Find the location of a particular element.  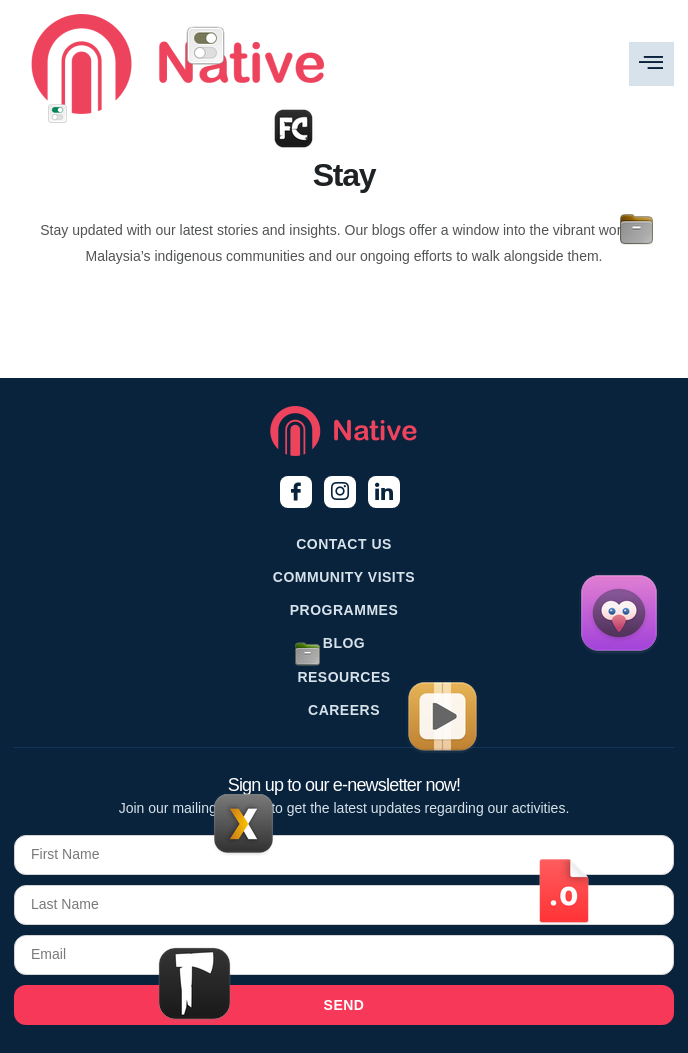

system codec or media component file is located at coordinates (442, 717).